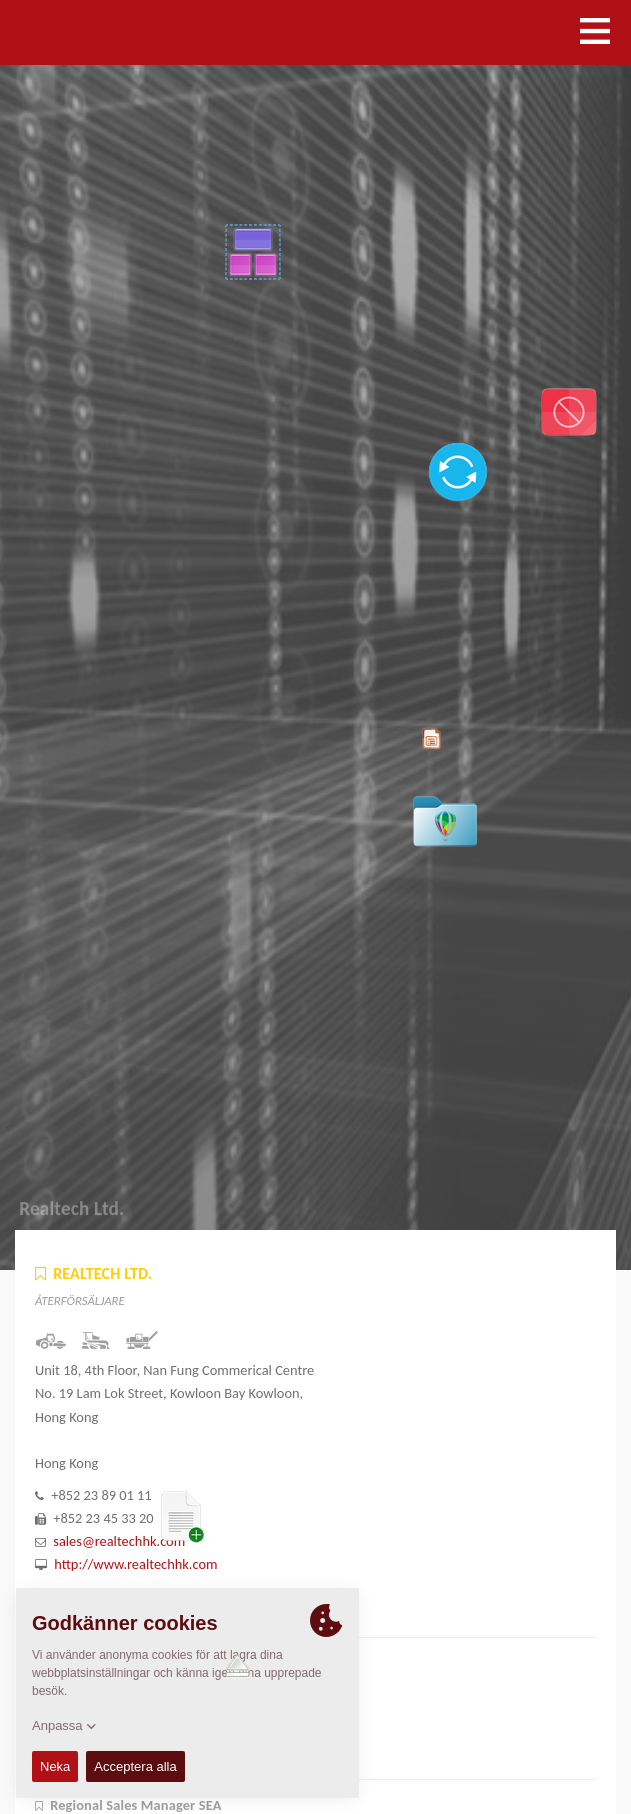 This screenshot has height=1814, width=631. What do you see at coordinates (237, 1666) in the screenshot?
I see `eject removable media or disc` at bounding box center [237, 1666].